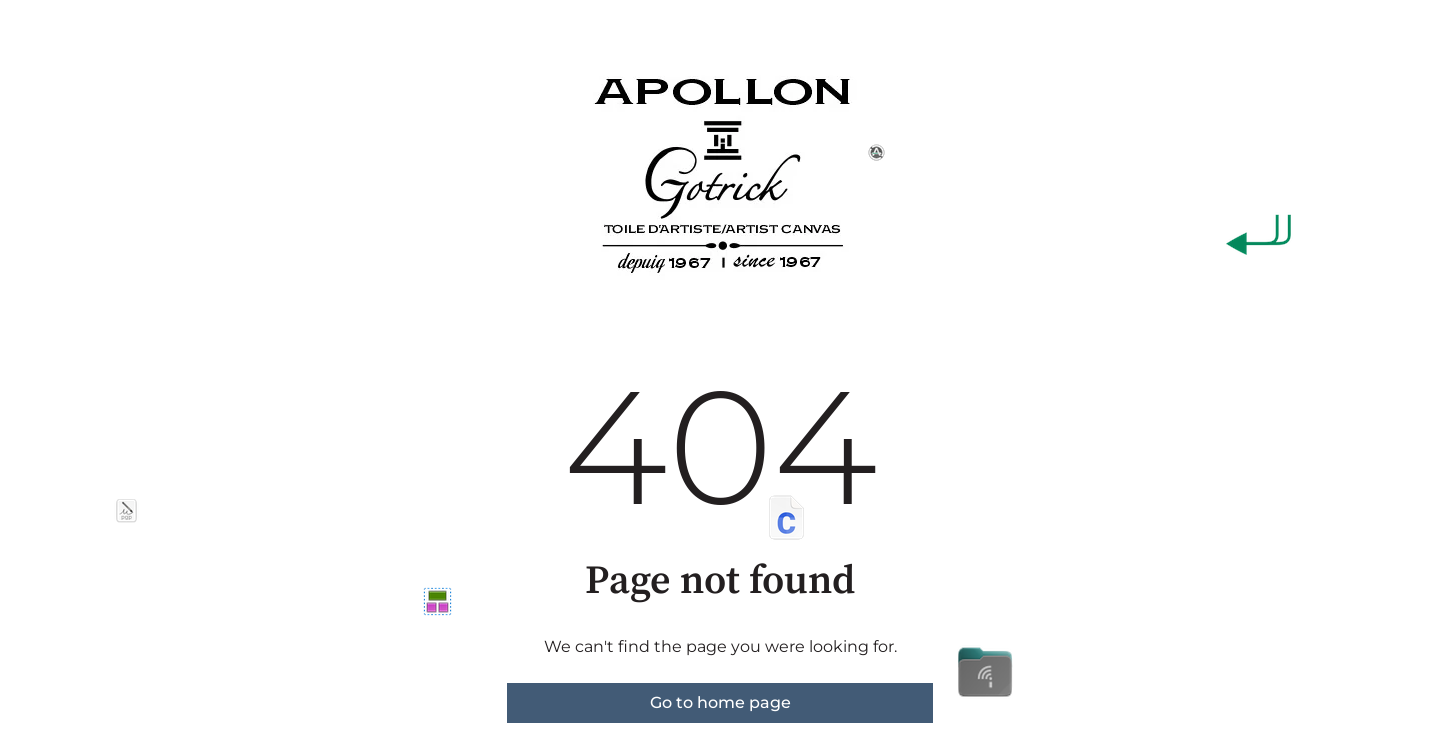 Image resolution: width=1440 pixels, height=755 pixels. I want to click on a PGP signature file for verifying authenticity, so click(126, 510).